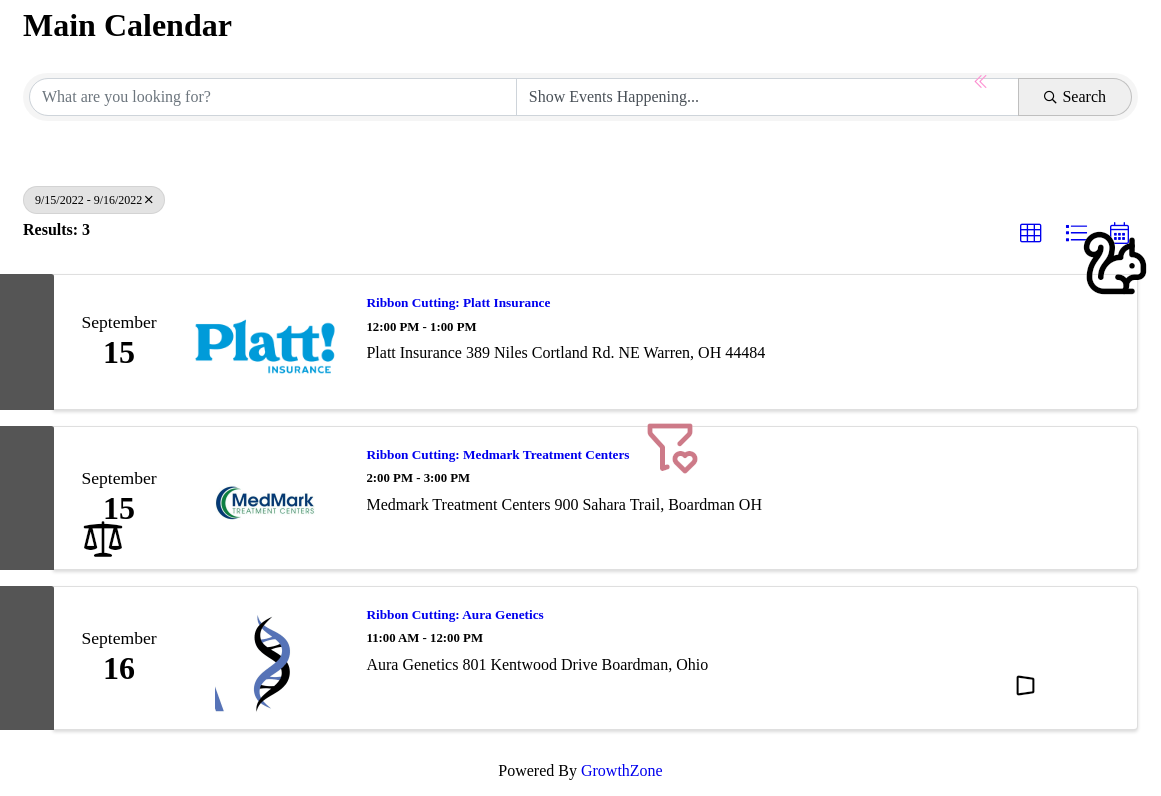 The image size is (1161, 796). What do you see at coordinates (1115, 263) in the screenshot?
I see `access nature or wildlife-related content` at bounding box center [1115, 263].